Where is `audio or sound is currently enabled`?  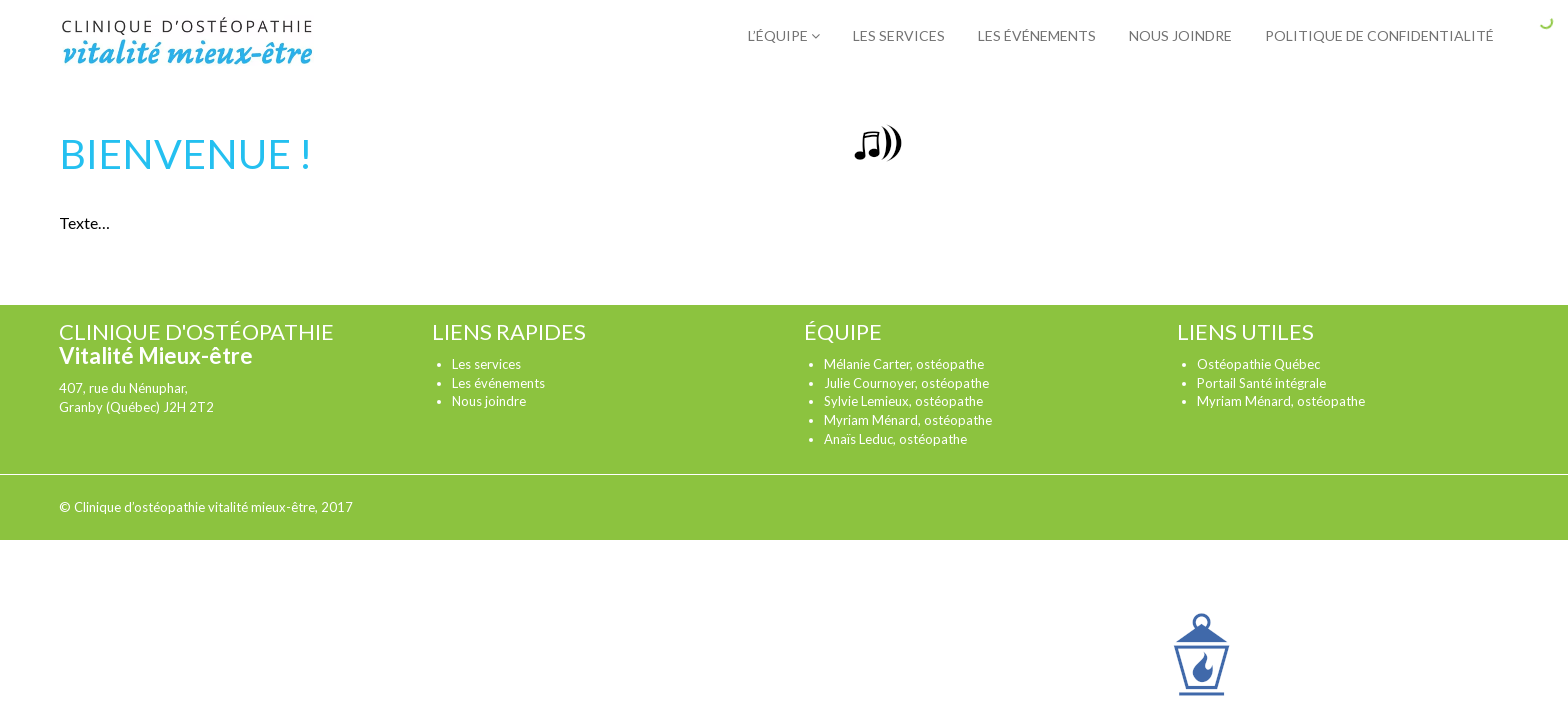 audio or sound is currently enabled is located at coordinates (878, 143).